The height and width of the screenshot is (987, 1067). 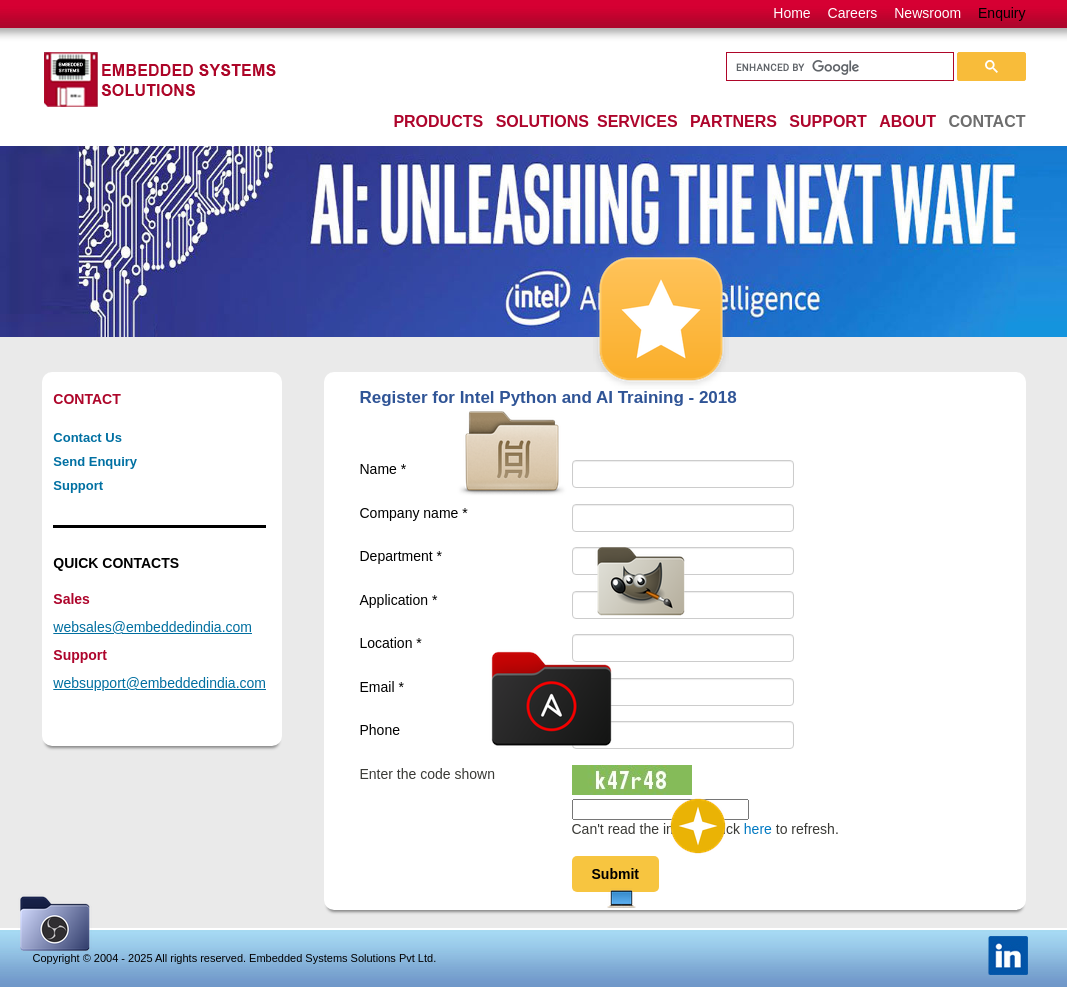 I want to click on folder containing ansible automation files, so click(x=551, y=702).